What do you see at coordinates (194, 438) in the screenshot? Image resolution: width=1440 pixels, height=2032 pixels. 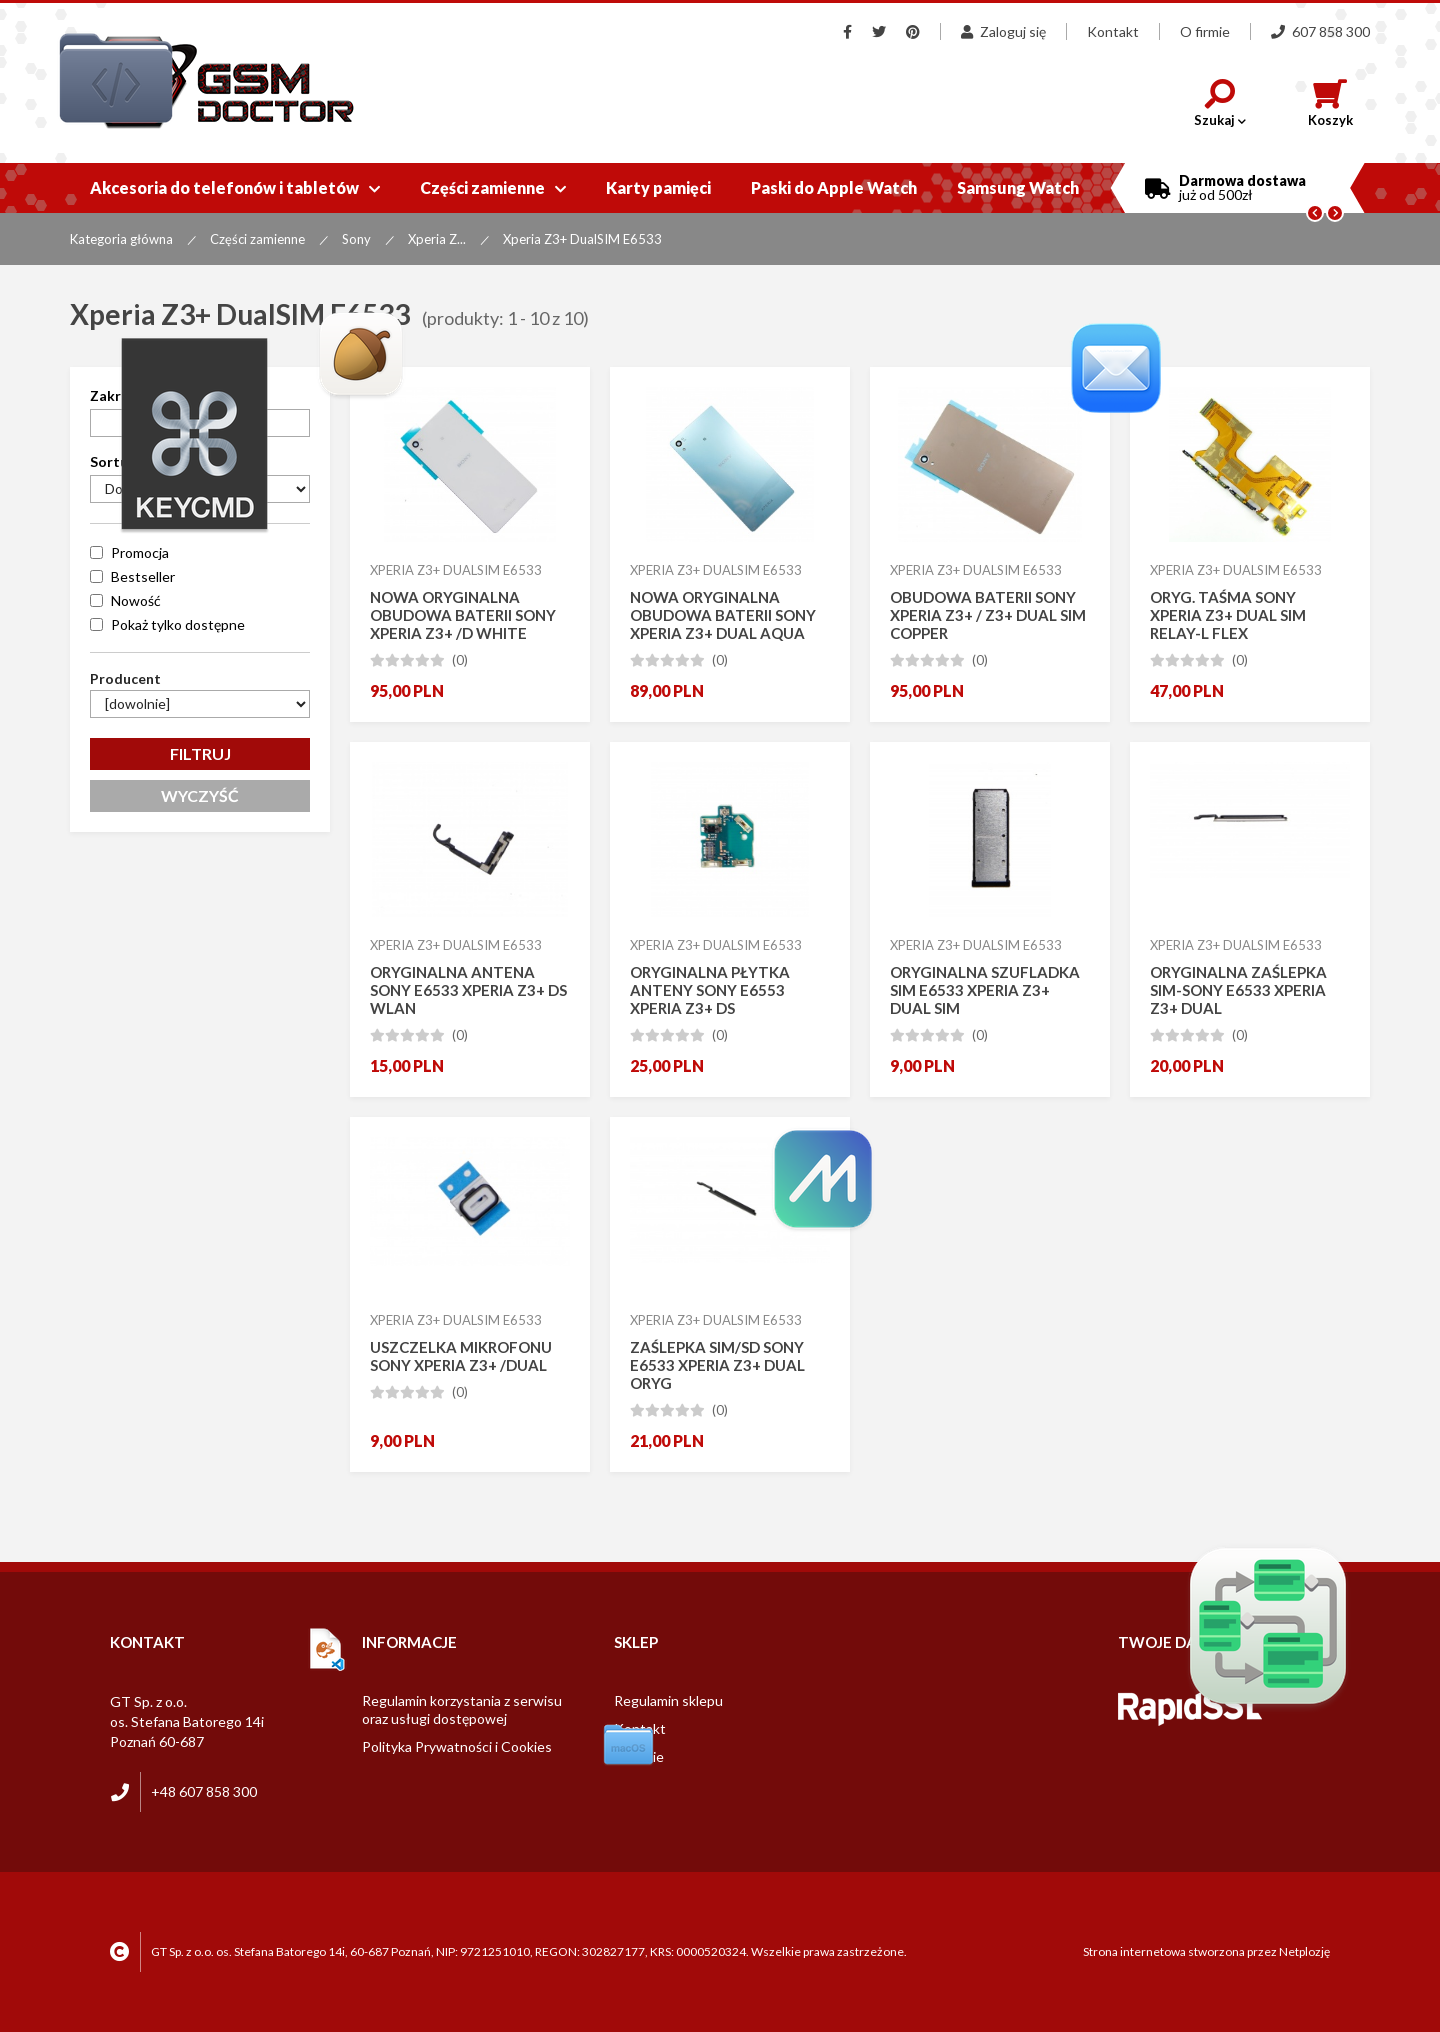 I see `access keyboard shortcuts and command key bindings` at bounding box center [194, 438].